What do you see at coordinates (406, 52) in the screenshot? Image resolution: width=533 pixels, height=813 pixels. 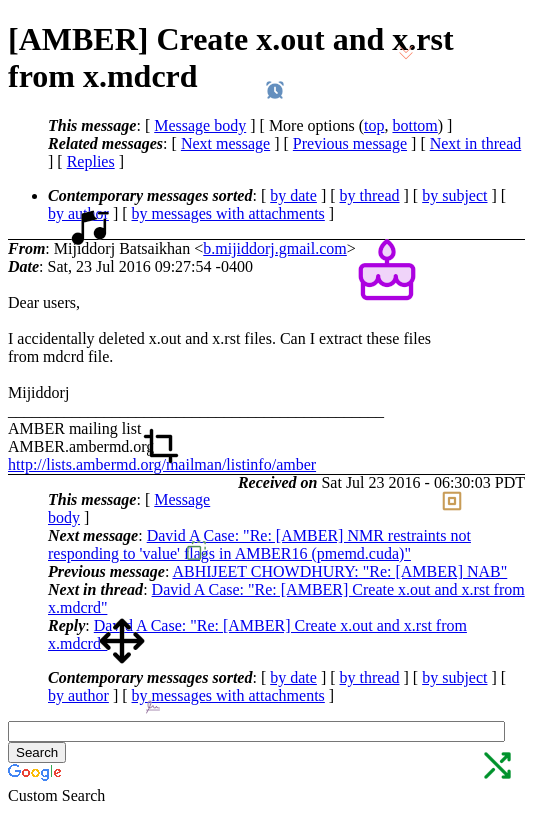 I see `expand all sections below` at bounding box center [406, 52].